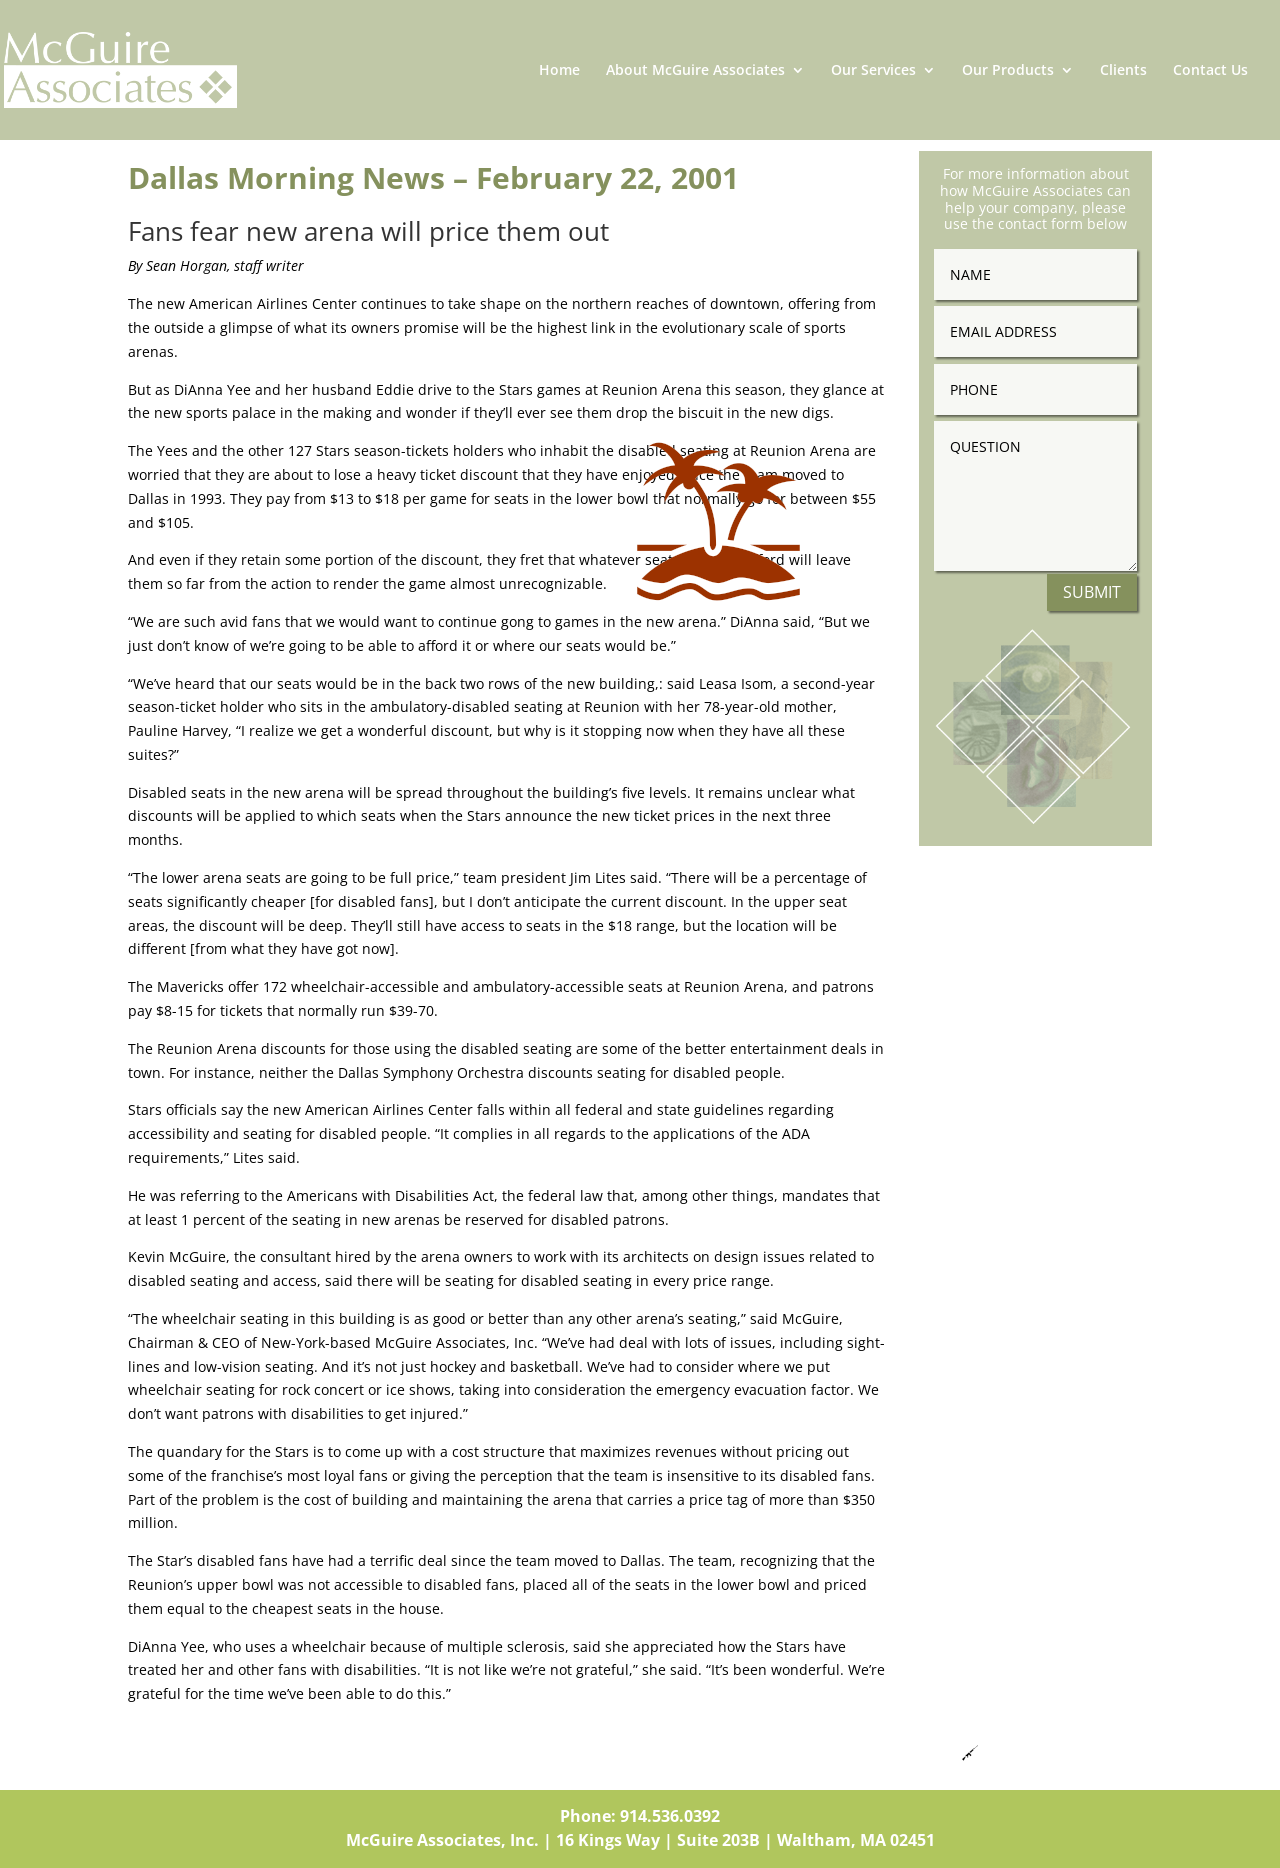  Describe the element at coordinates (970, 1753) in the screenshot. I see `select the FN FAL rifle weapon` at that location.